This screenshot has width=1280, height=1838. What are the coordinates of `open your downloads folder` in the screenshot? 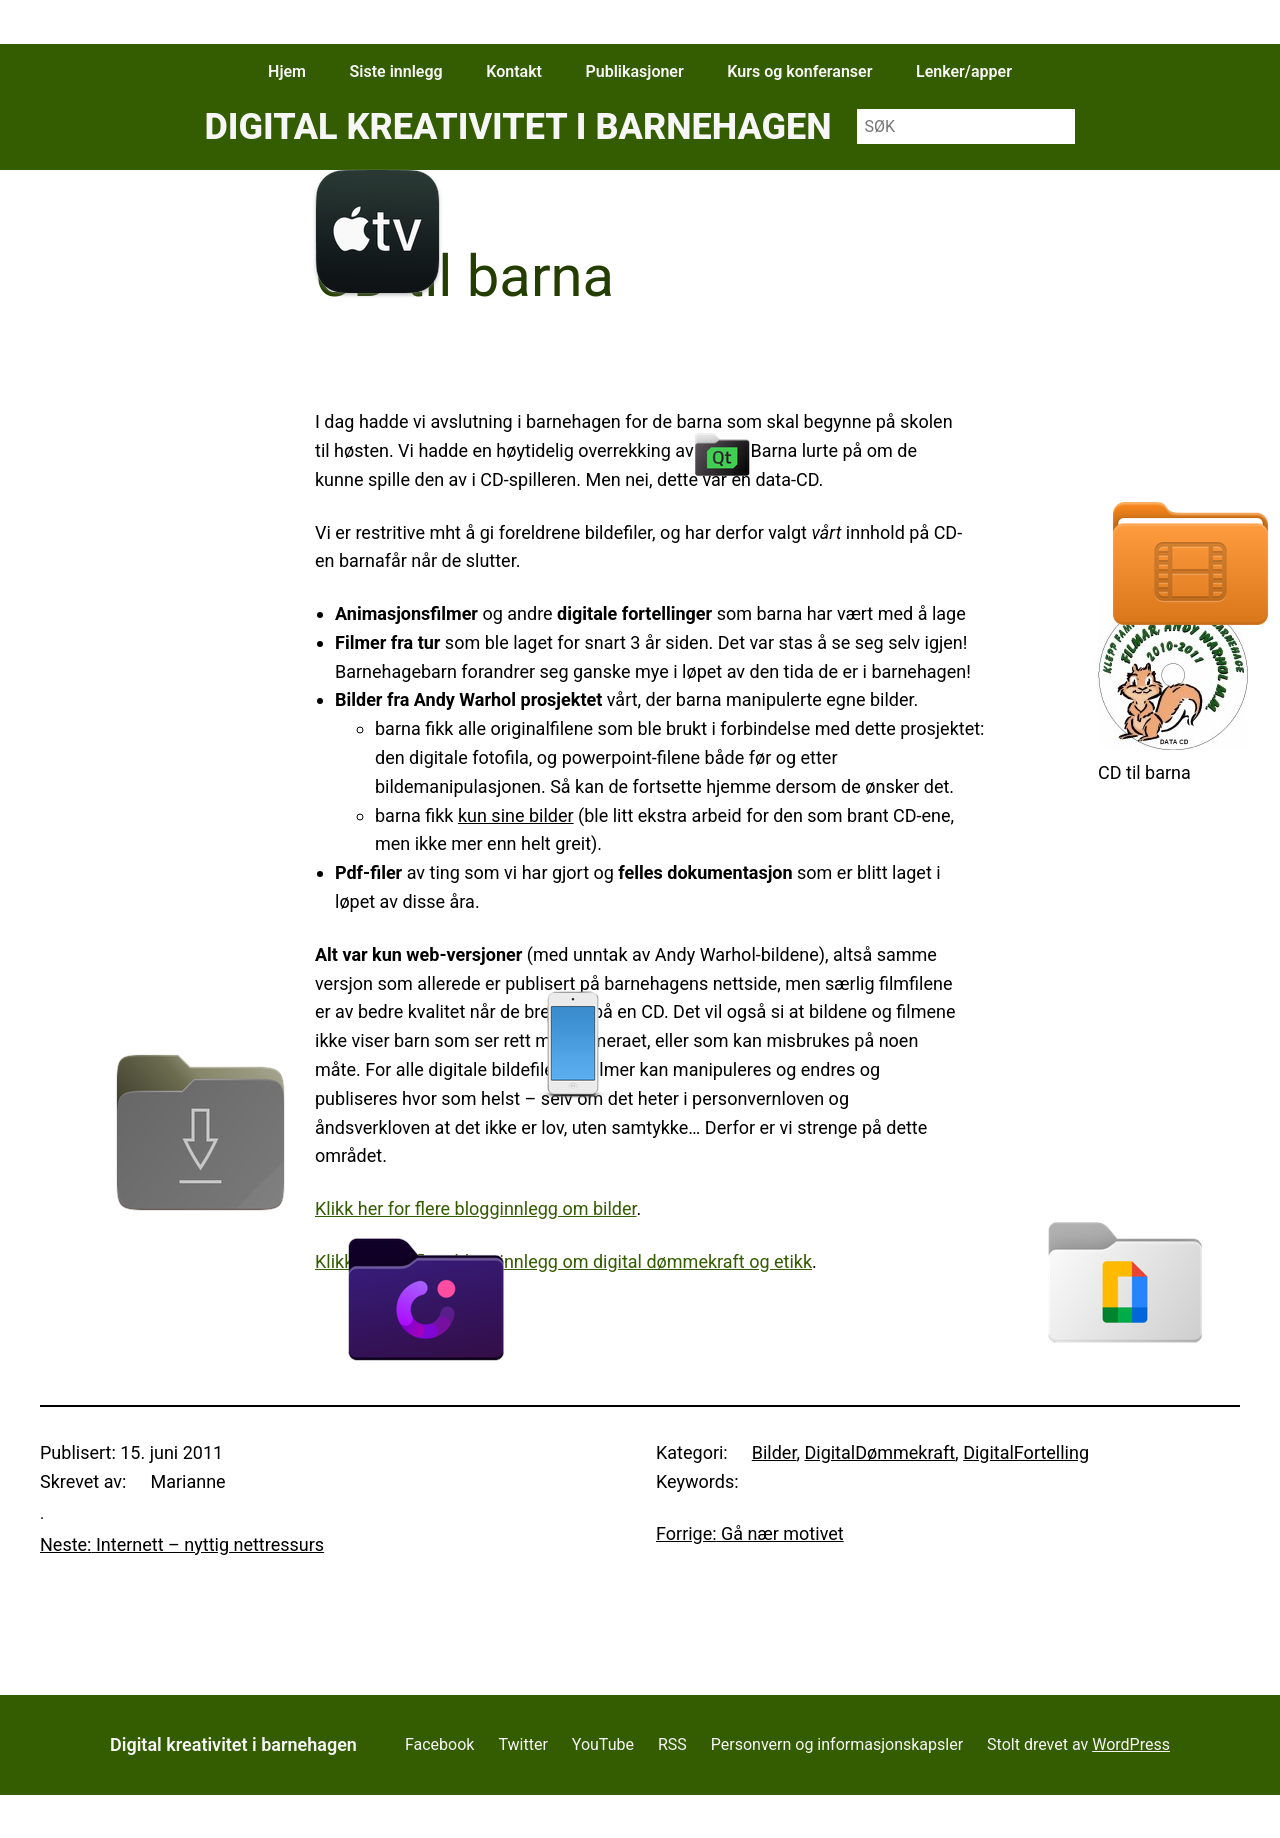 It's located at (200, 1132).